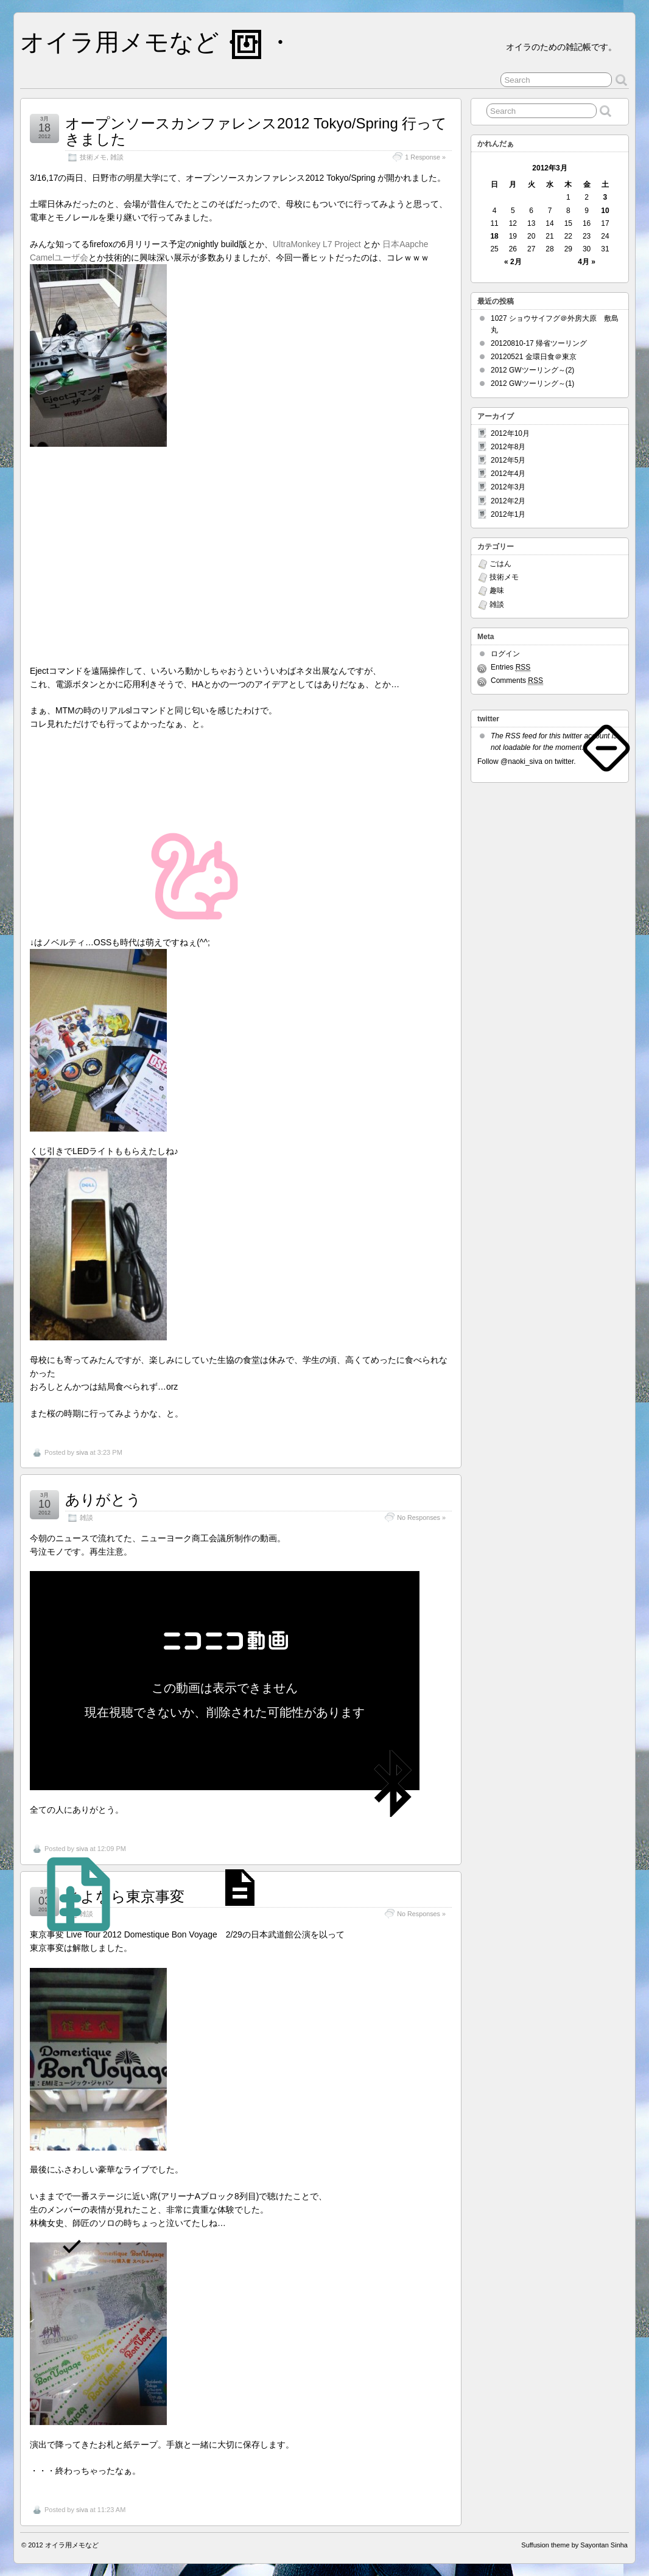 Image resolution: width=649 pixels, height=2576 pixels. What do you see at coordinates (393, 1783) in the screenshot?
I see `toggle bluetooth connectivity on or off` at bounding box center [393, 1783].